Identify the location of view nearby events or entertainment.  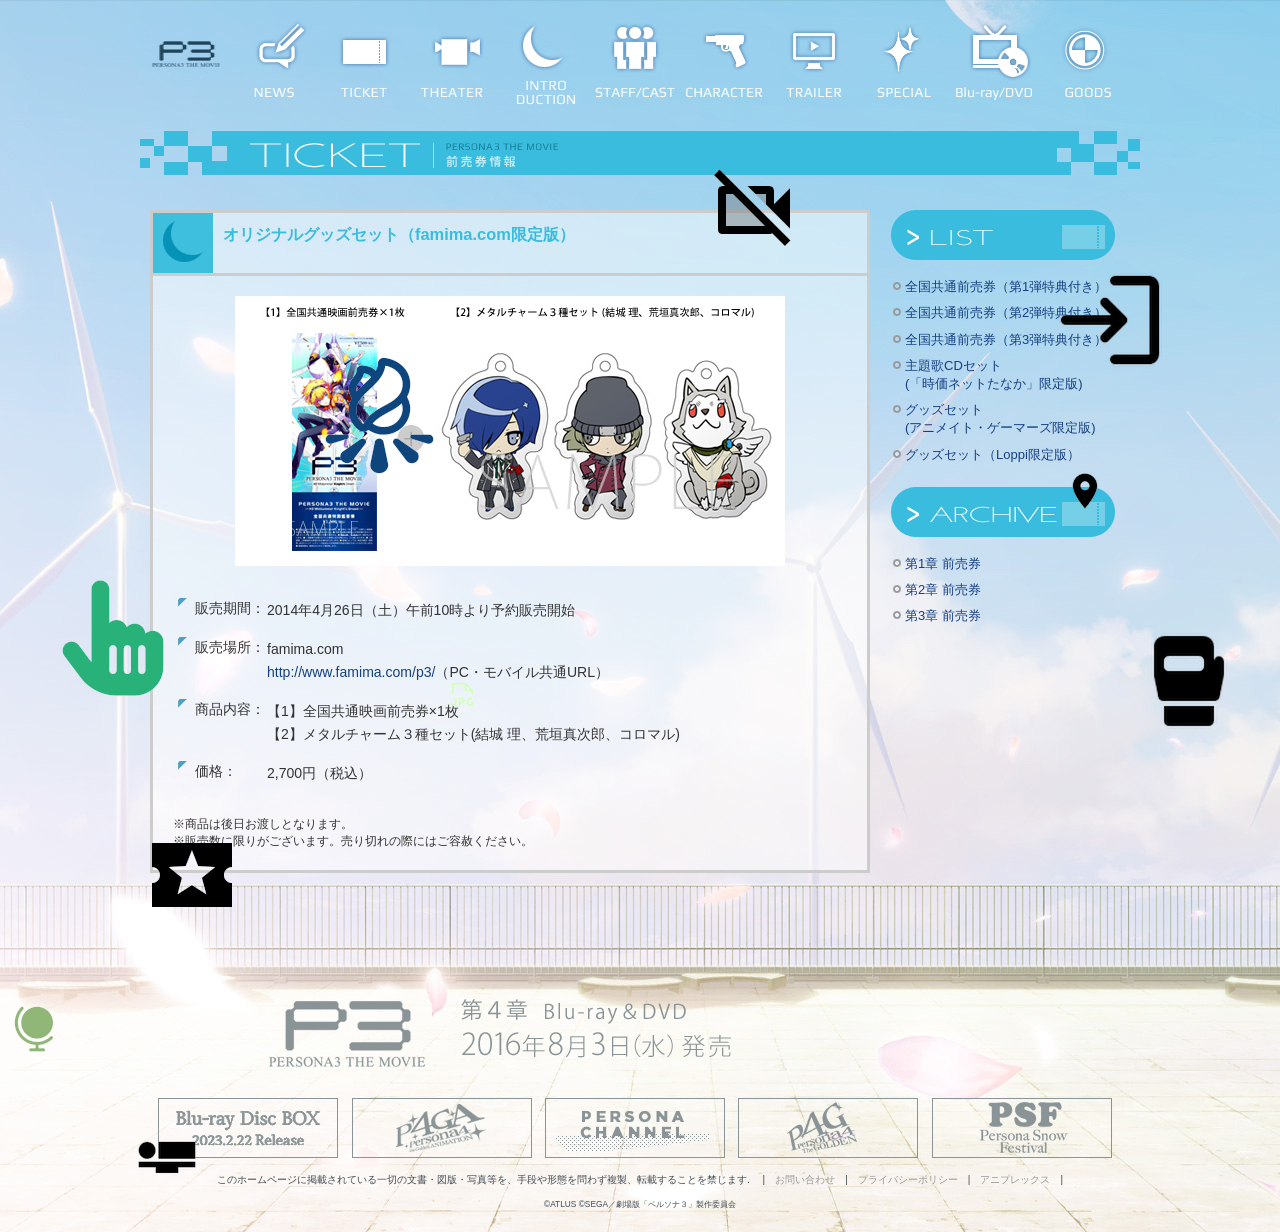
(192, 875).